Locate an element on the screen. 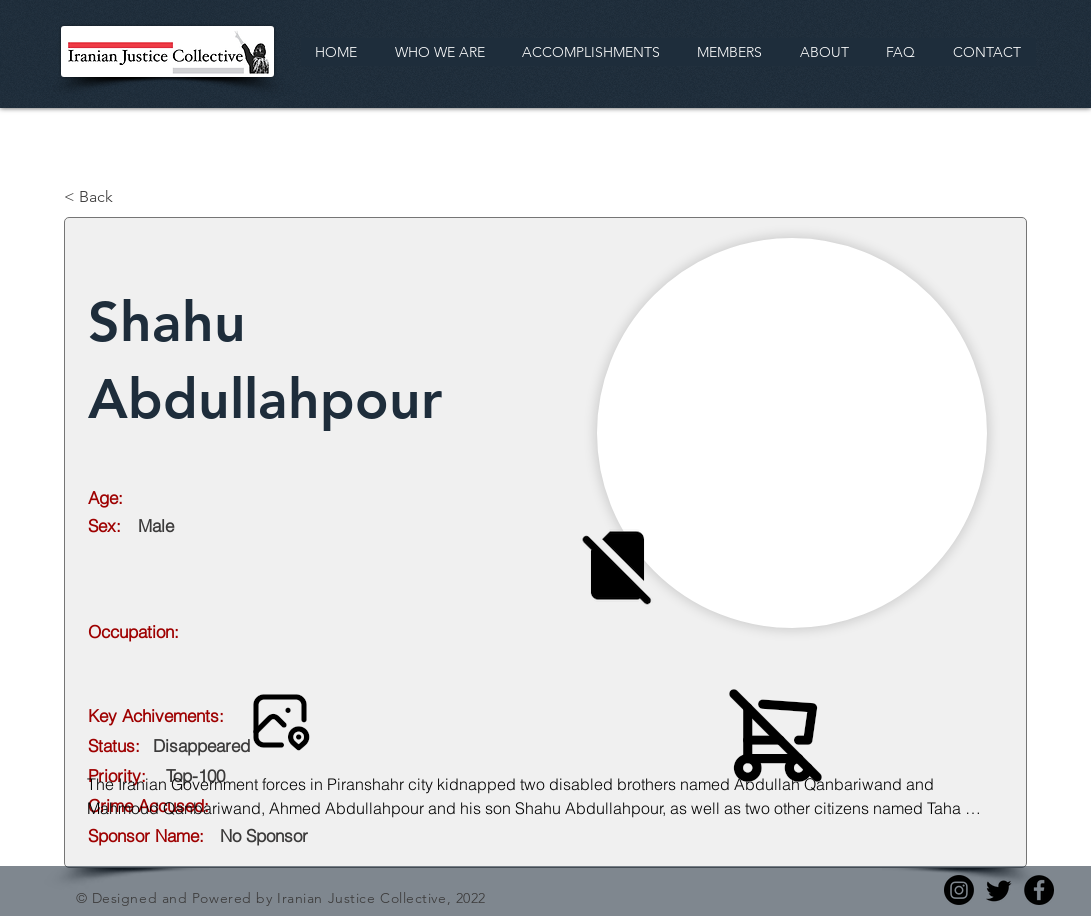  shopping cart unavailable or disabled is located at coordinates (775, 735).